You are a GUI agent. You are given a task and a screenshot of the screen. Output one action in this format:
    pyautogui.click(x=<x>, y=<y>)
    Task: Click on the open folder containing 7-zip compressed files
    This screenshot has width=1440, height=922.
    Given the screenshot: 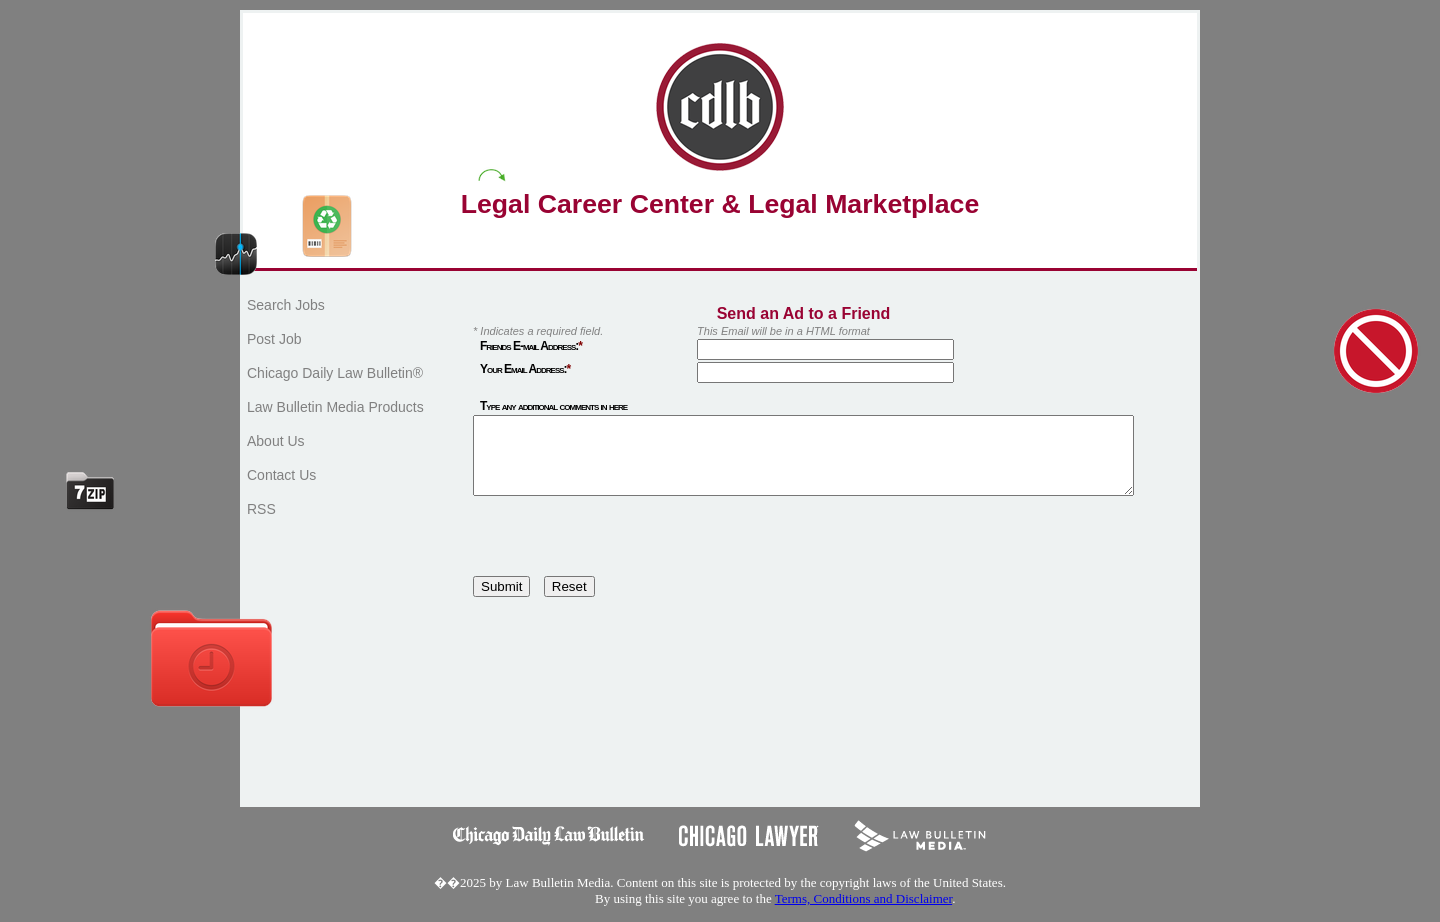 What is the action you would take?
    pyautogui.click(x=90, y=492)
    